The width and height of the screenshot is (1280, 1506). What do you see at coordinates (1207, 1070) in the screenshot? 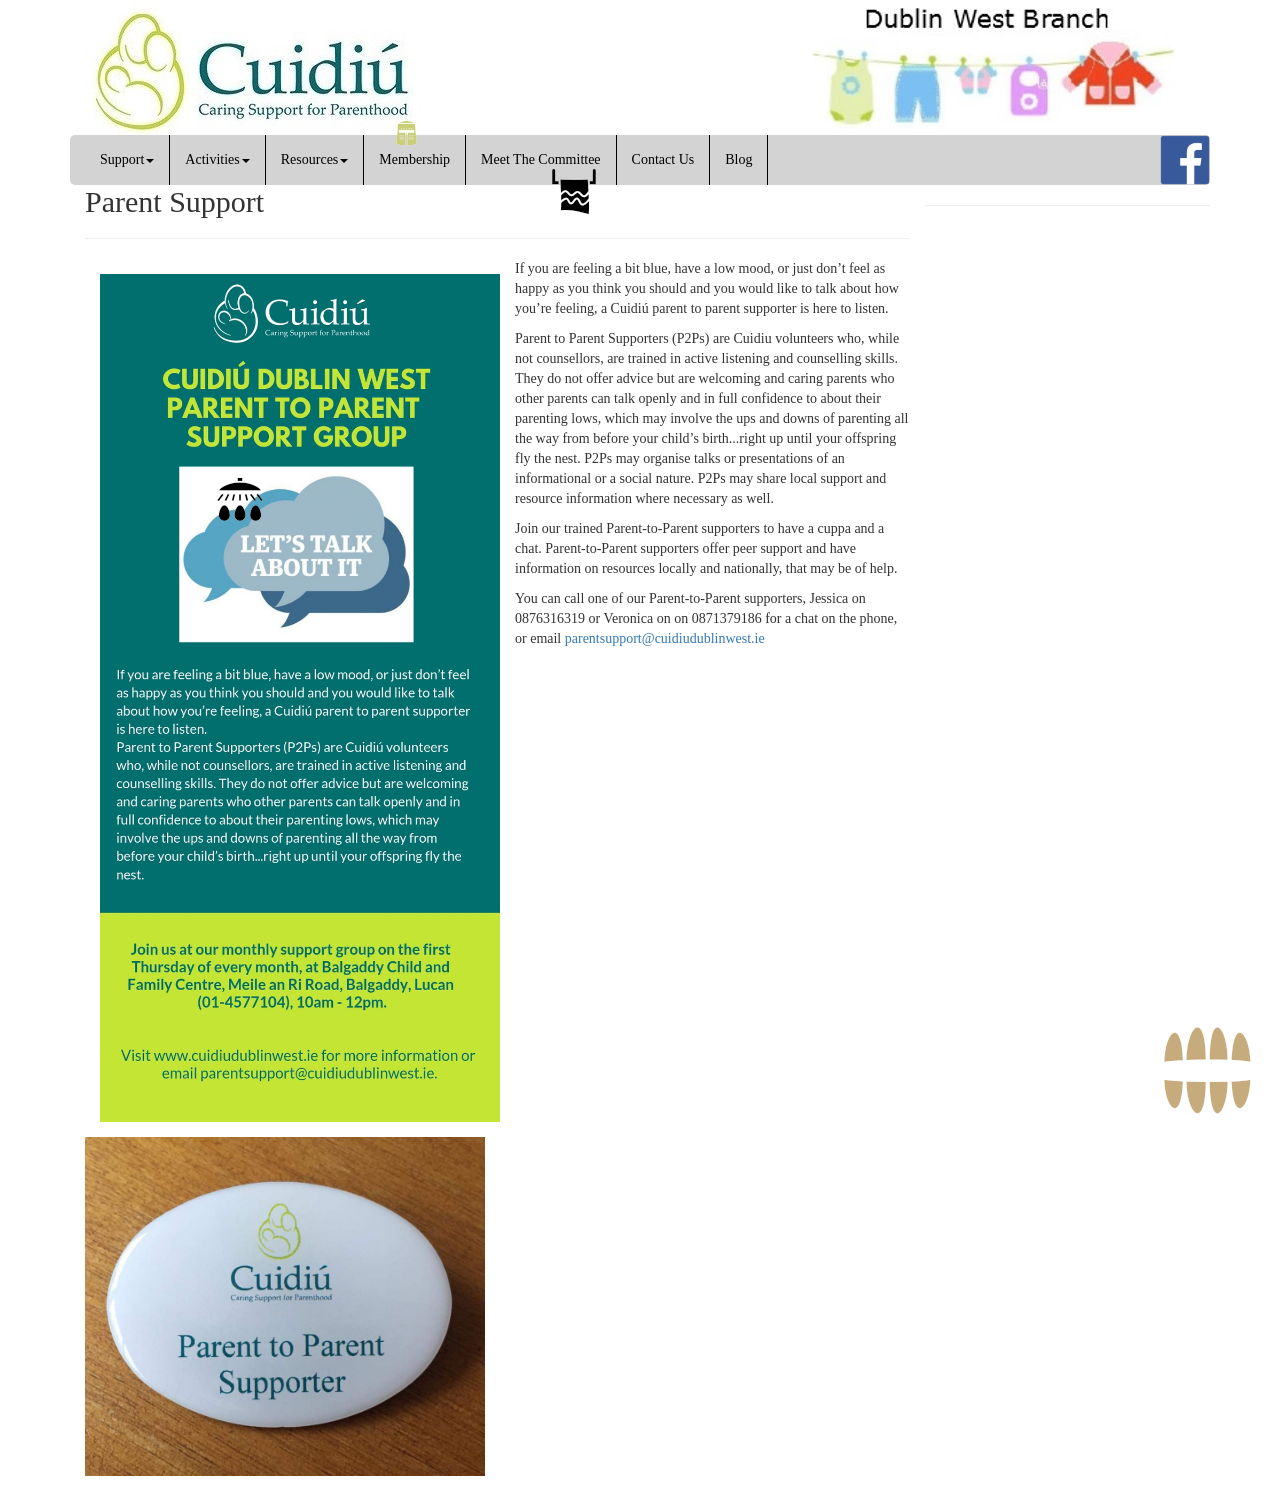
I see `view dental health or teeth information` at bounding box center [1207, 1070].